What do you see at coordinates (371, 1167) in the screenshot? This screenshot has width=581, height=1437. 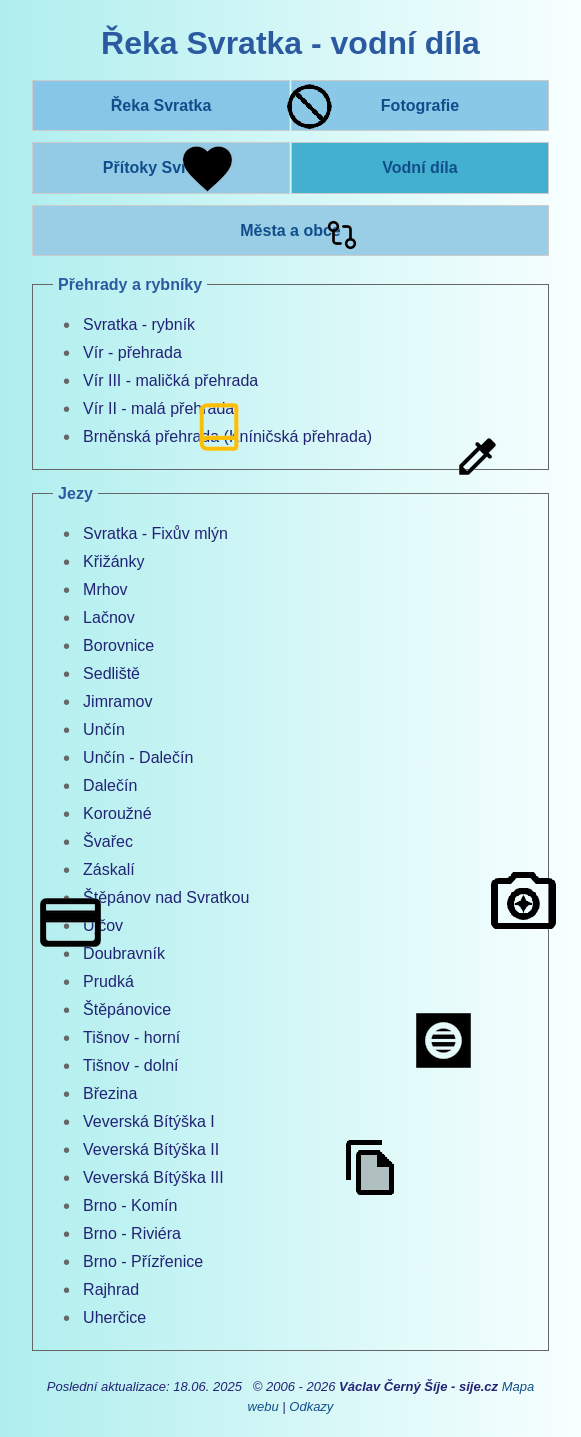 I see `copy file to clipboard` at bounding box center [371, 1167].